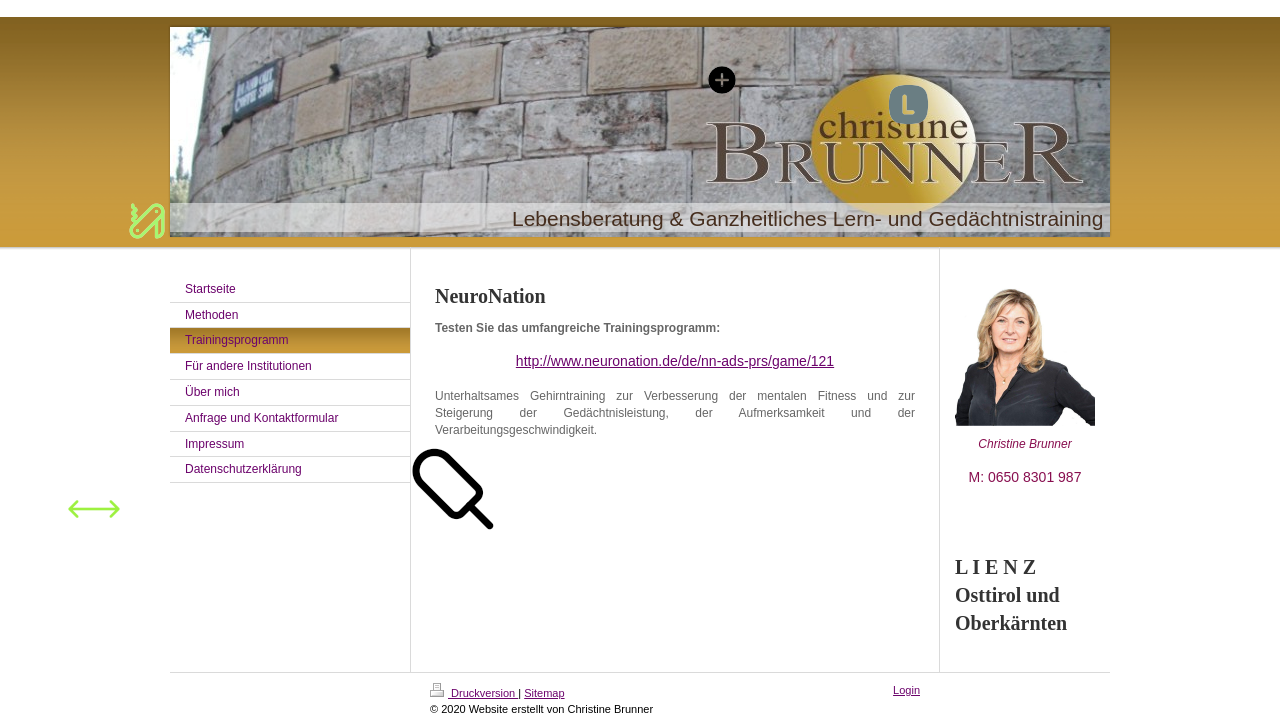 The width and height of the screenshot is (1280, 727). What do you see at coordinates (453, 489) in the screenshot?
I see `access frozen treats or dessert options` at bounding box center [453, 489].